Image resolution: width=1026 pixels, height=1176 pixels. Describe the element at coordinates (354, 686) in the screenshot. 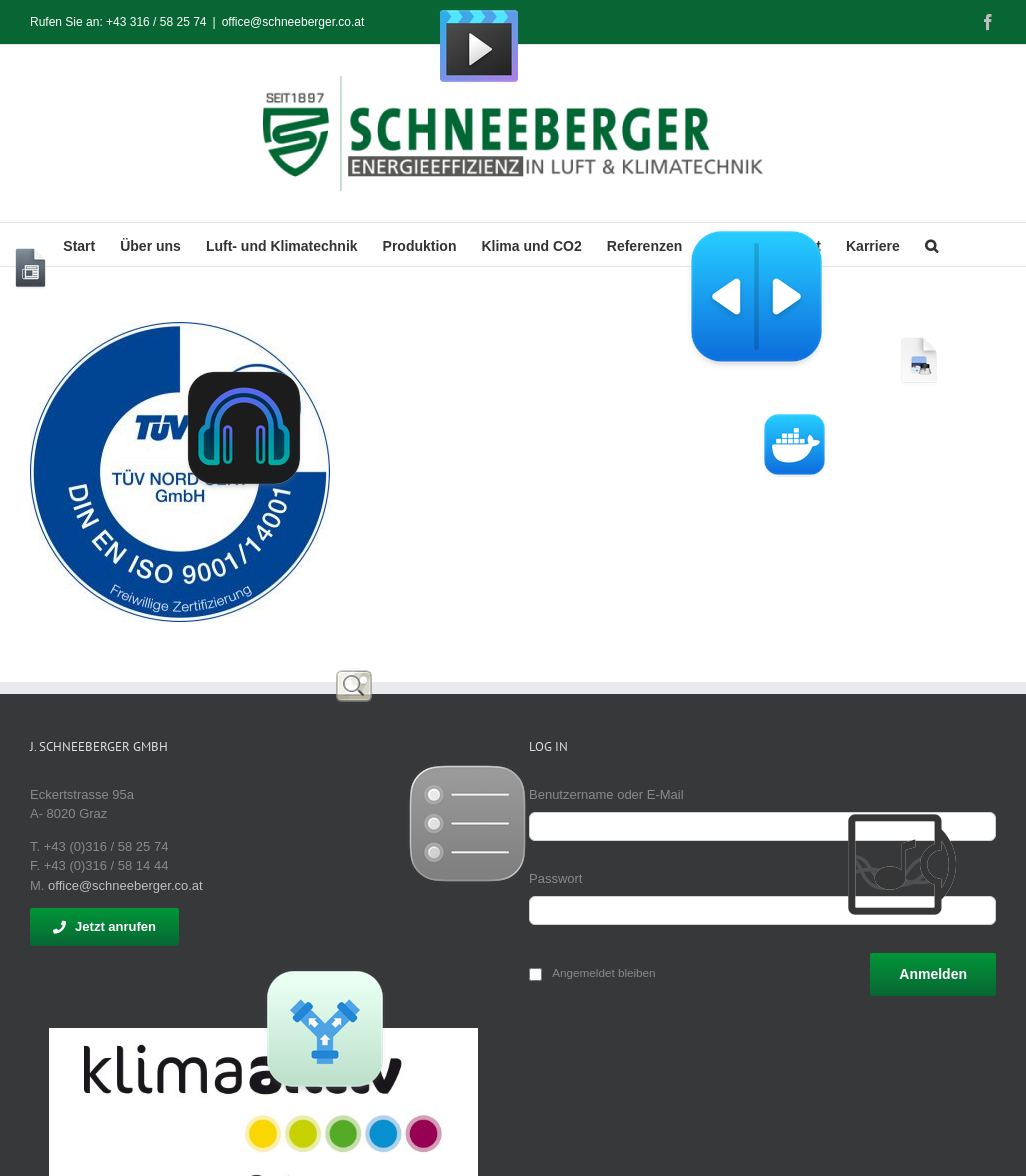

I see `open eye of gnome image viewer` at that location.